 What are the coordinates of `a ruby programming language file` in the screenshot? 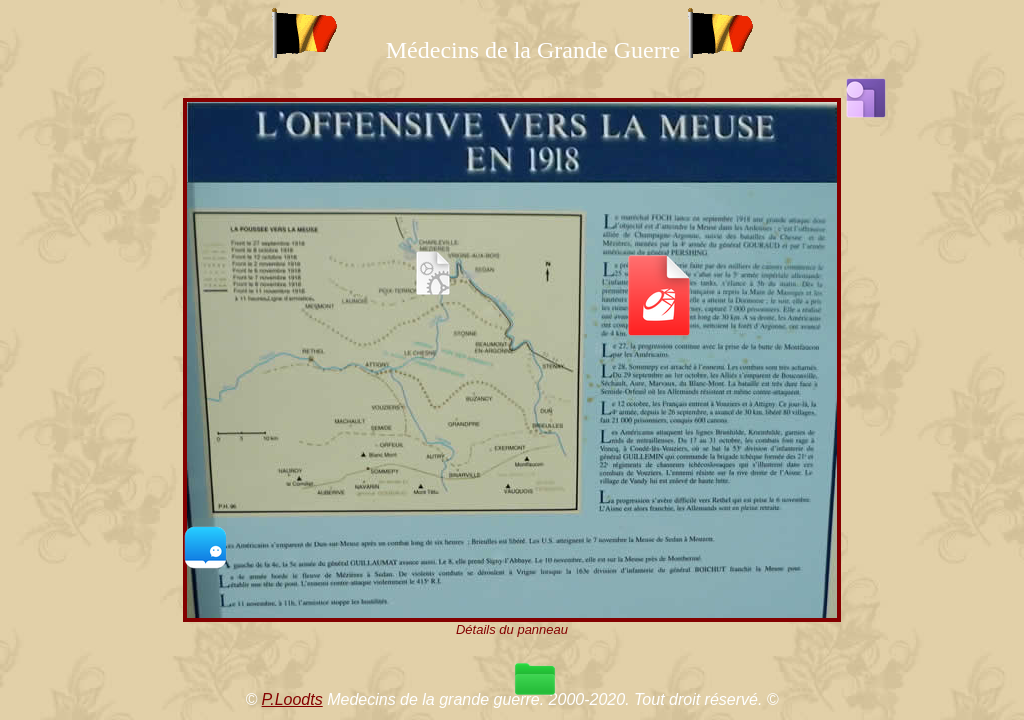 It's located at (659, 297).